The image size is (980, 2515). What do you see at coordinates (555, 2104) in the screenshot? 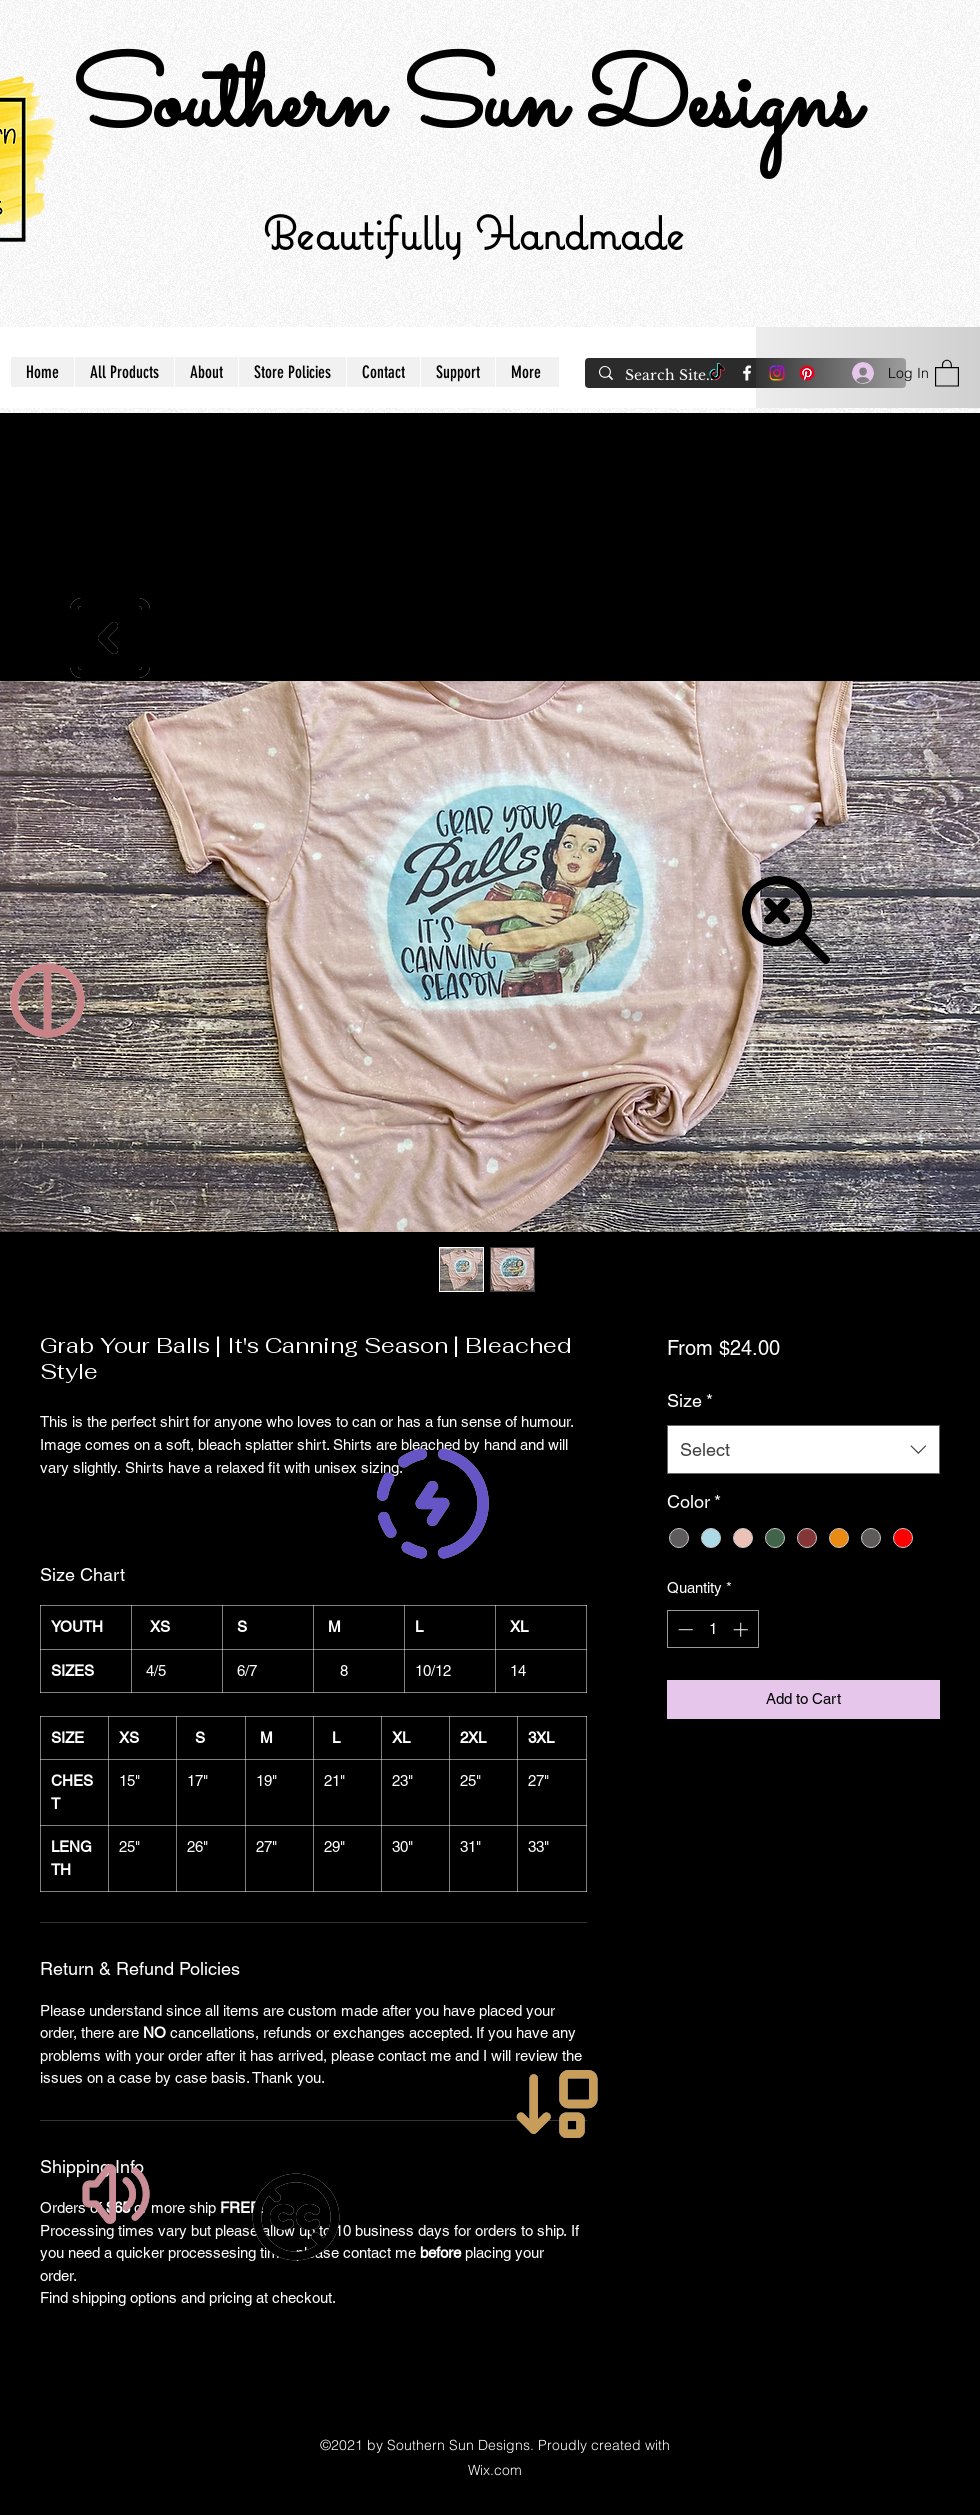
I see `sort items from smallest to largest` at bounding box center [555, 2104].